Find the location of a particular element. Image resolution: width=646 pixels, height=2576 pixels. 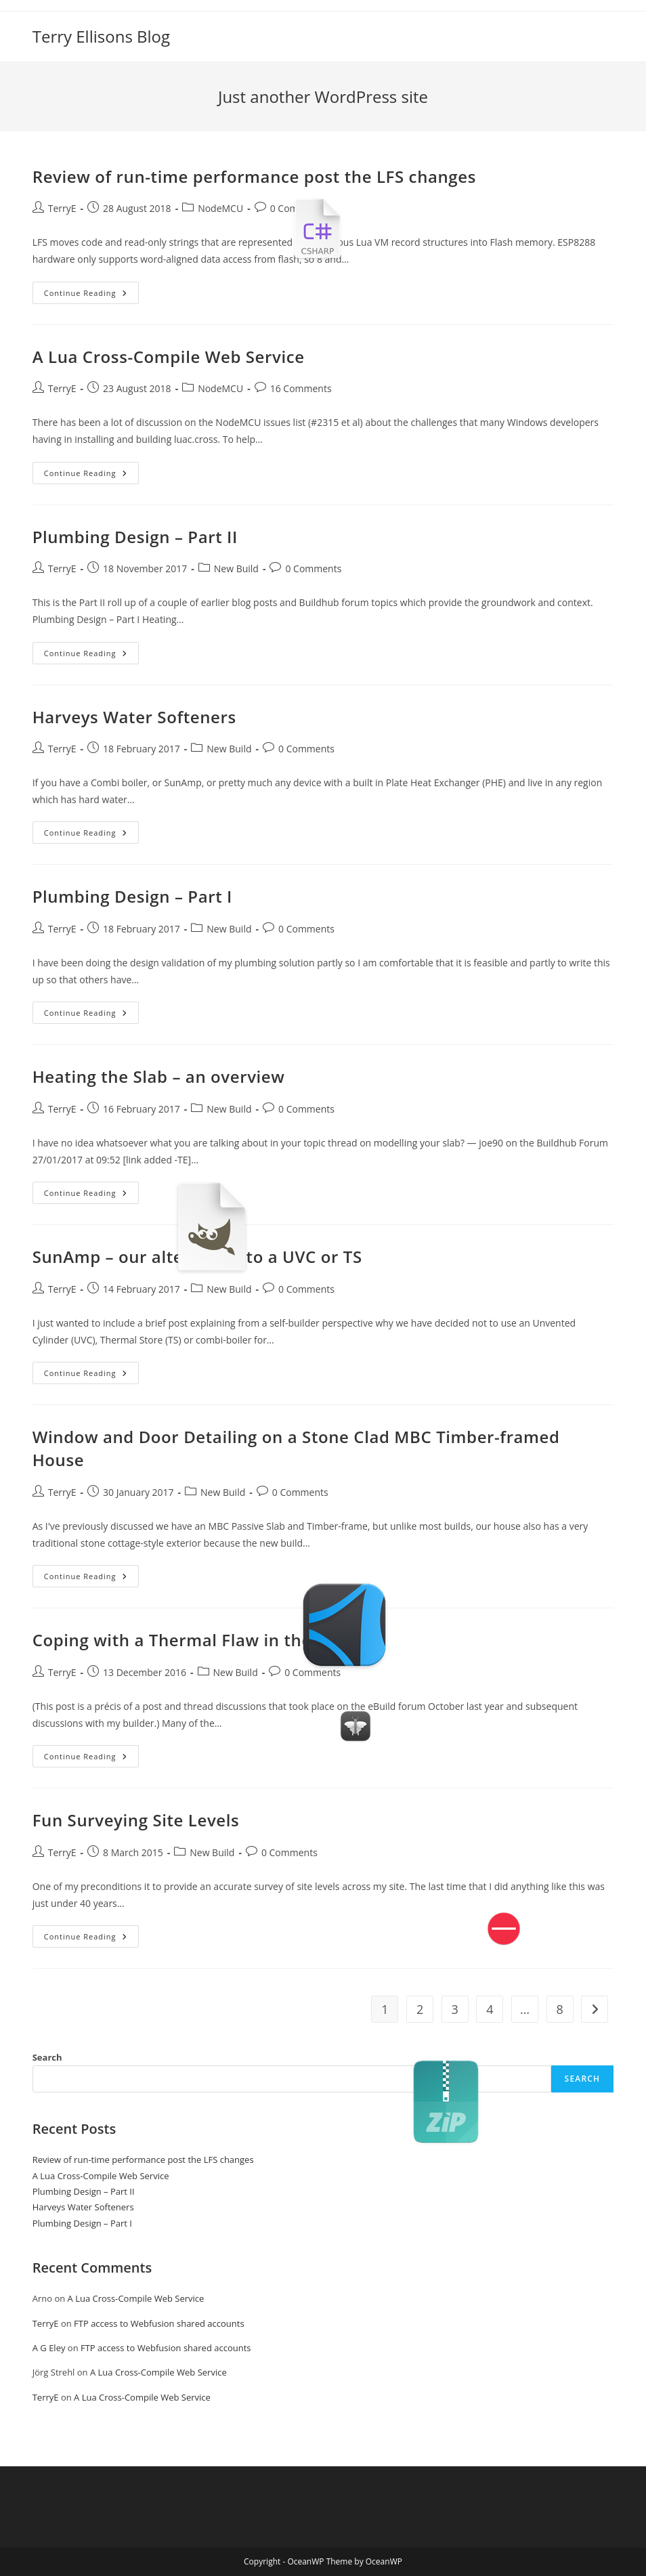

open a compressed GIMP project file is located at coordinates (211, 1228).